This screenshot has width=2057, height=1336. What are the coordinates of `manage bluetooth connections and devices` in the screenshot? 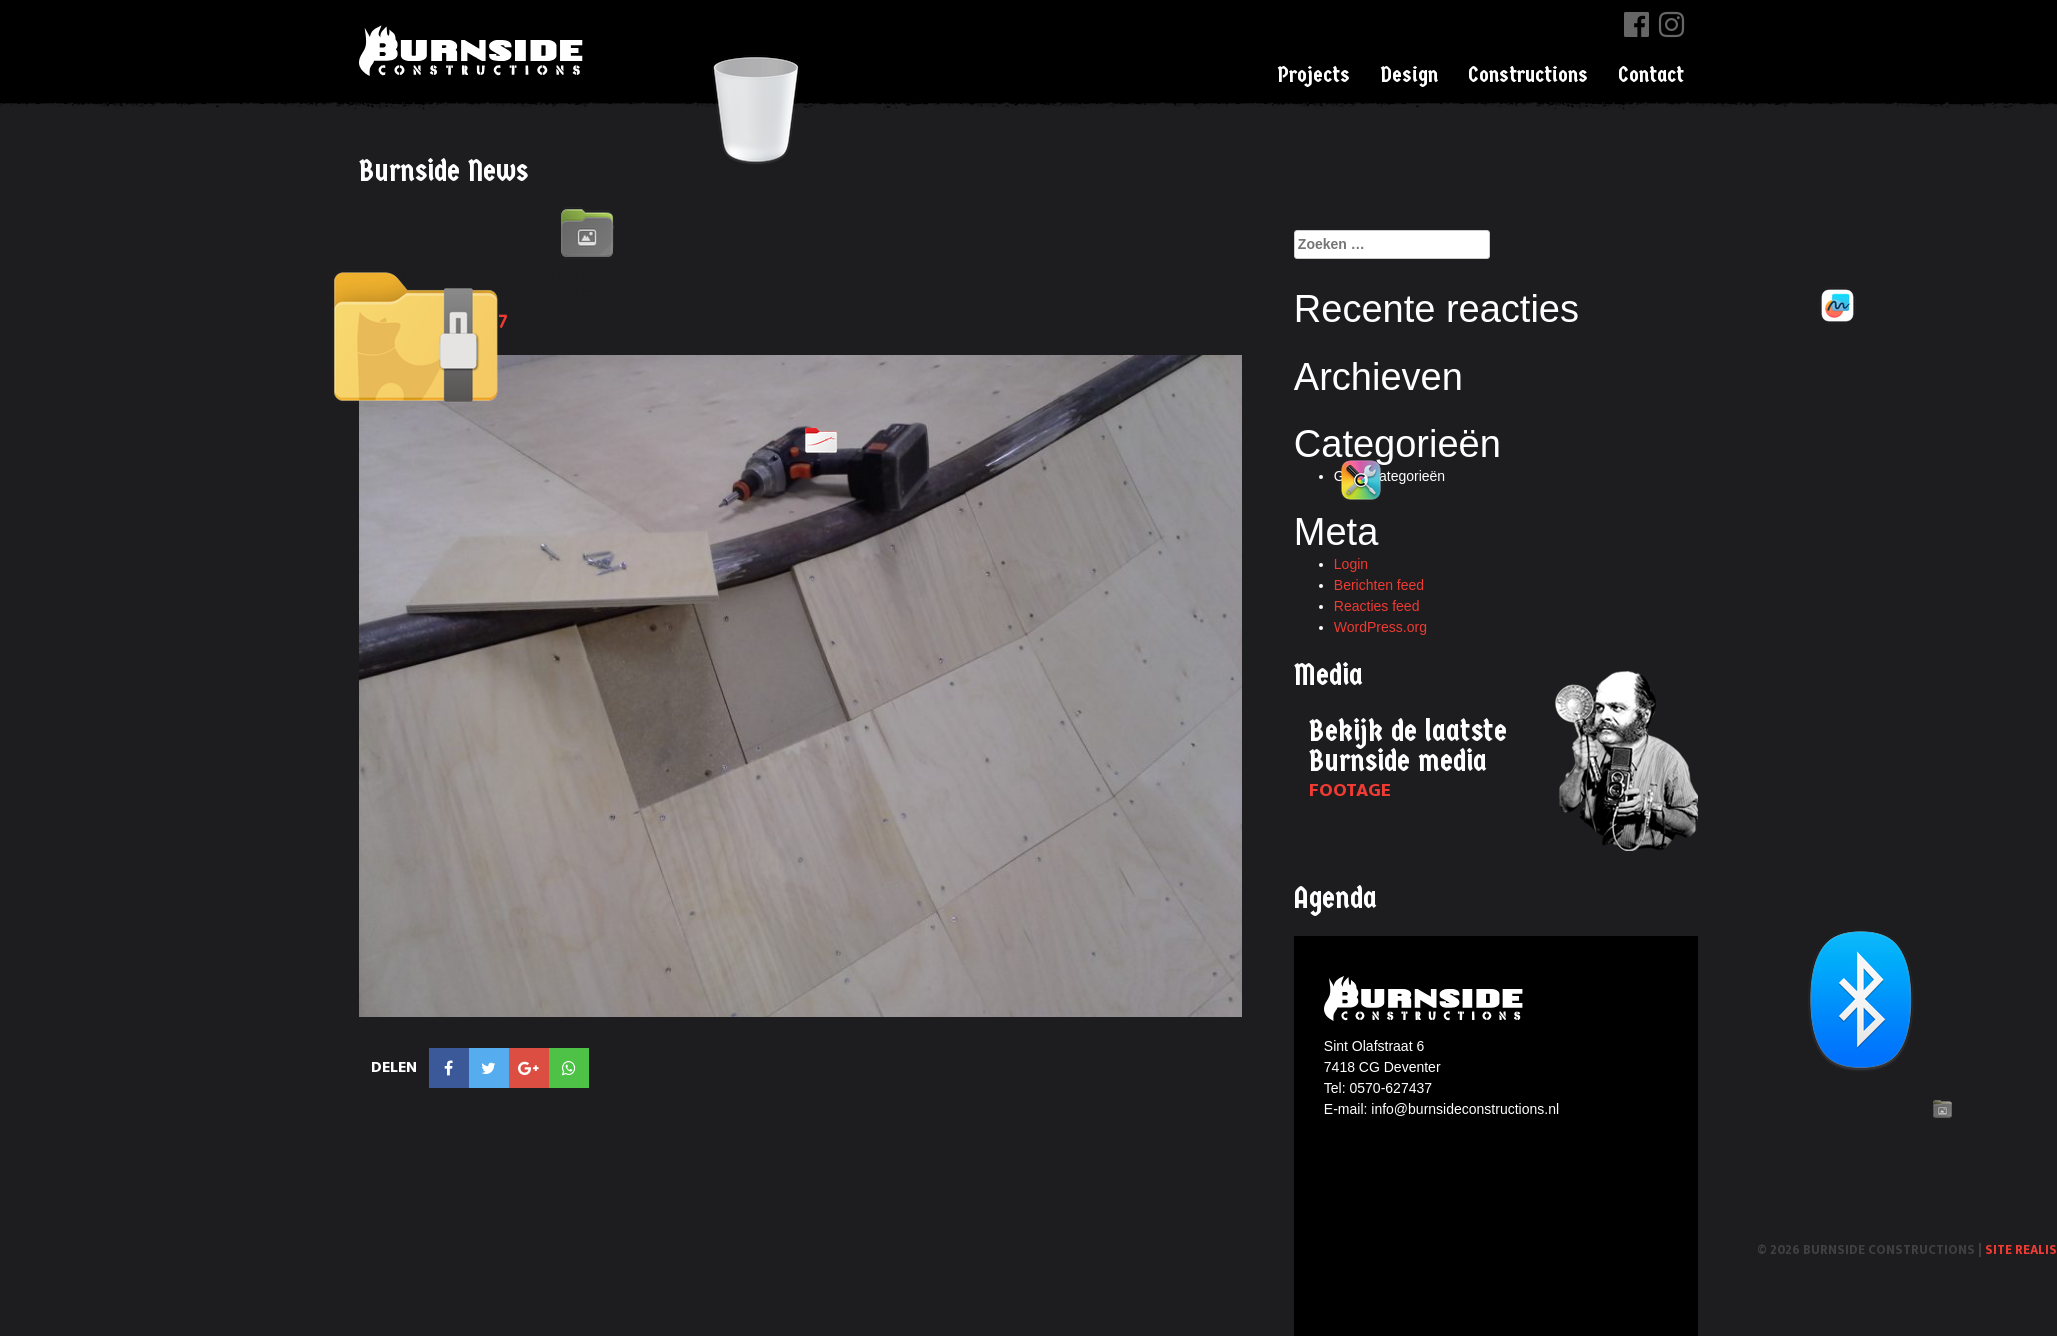 It's located at (1862, 999).